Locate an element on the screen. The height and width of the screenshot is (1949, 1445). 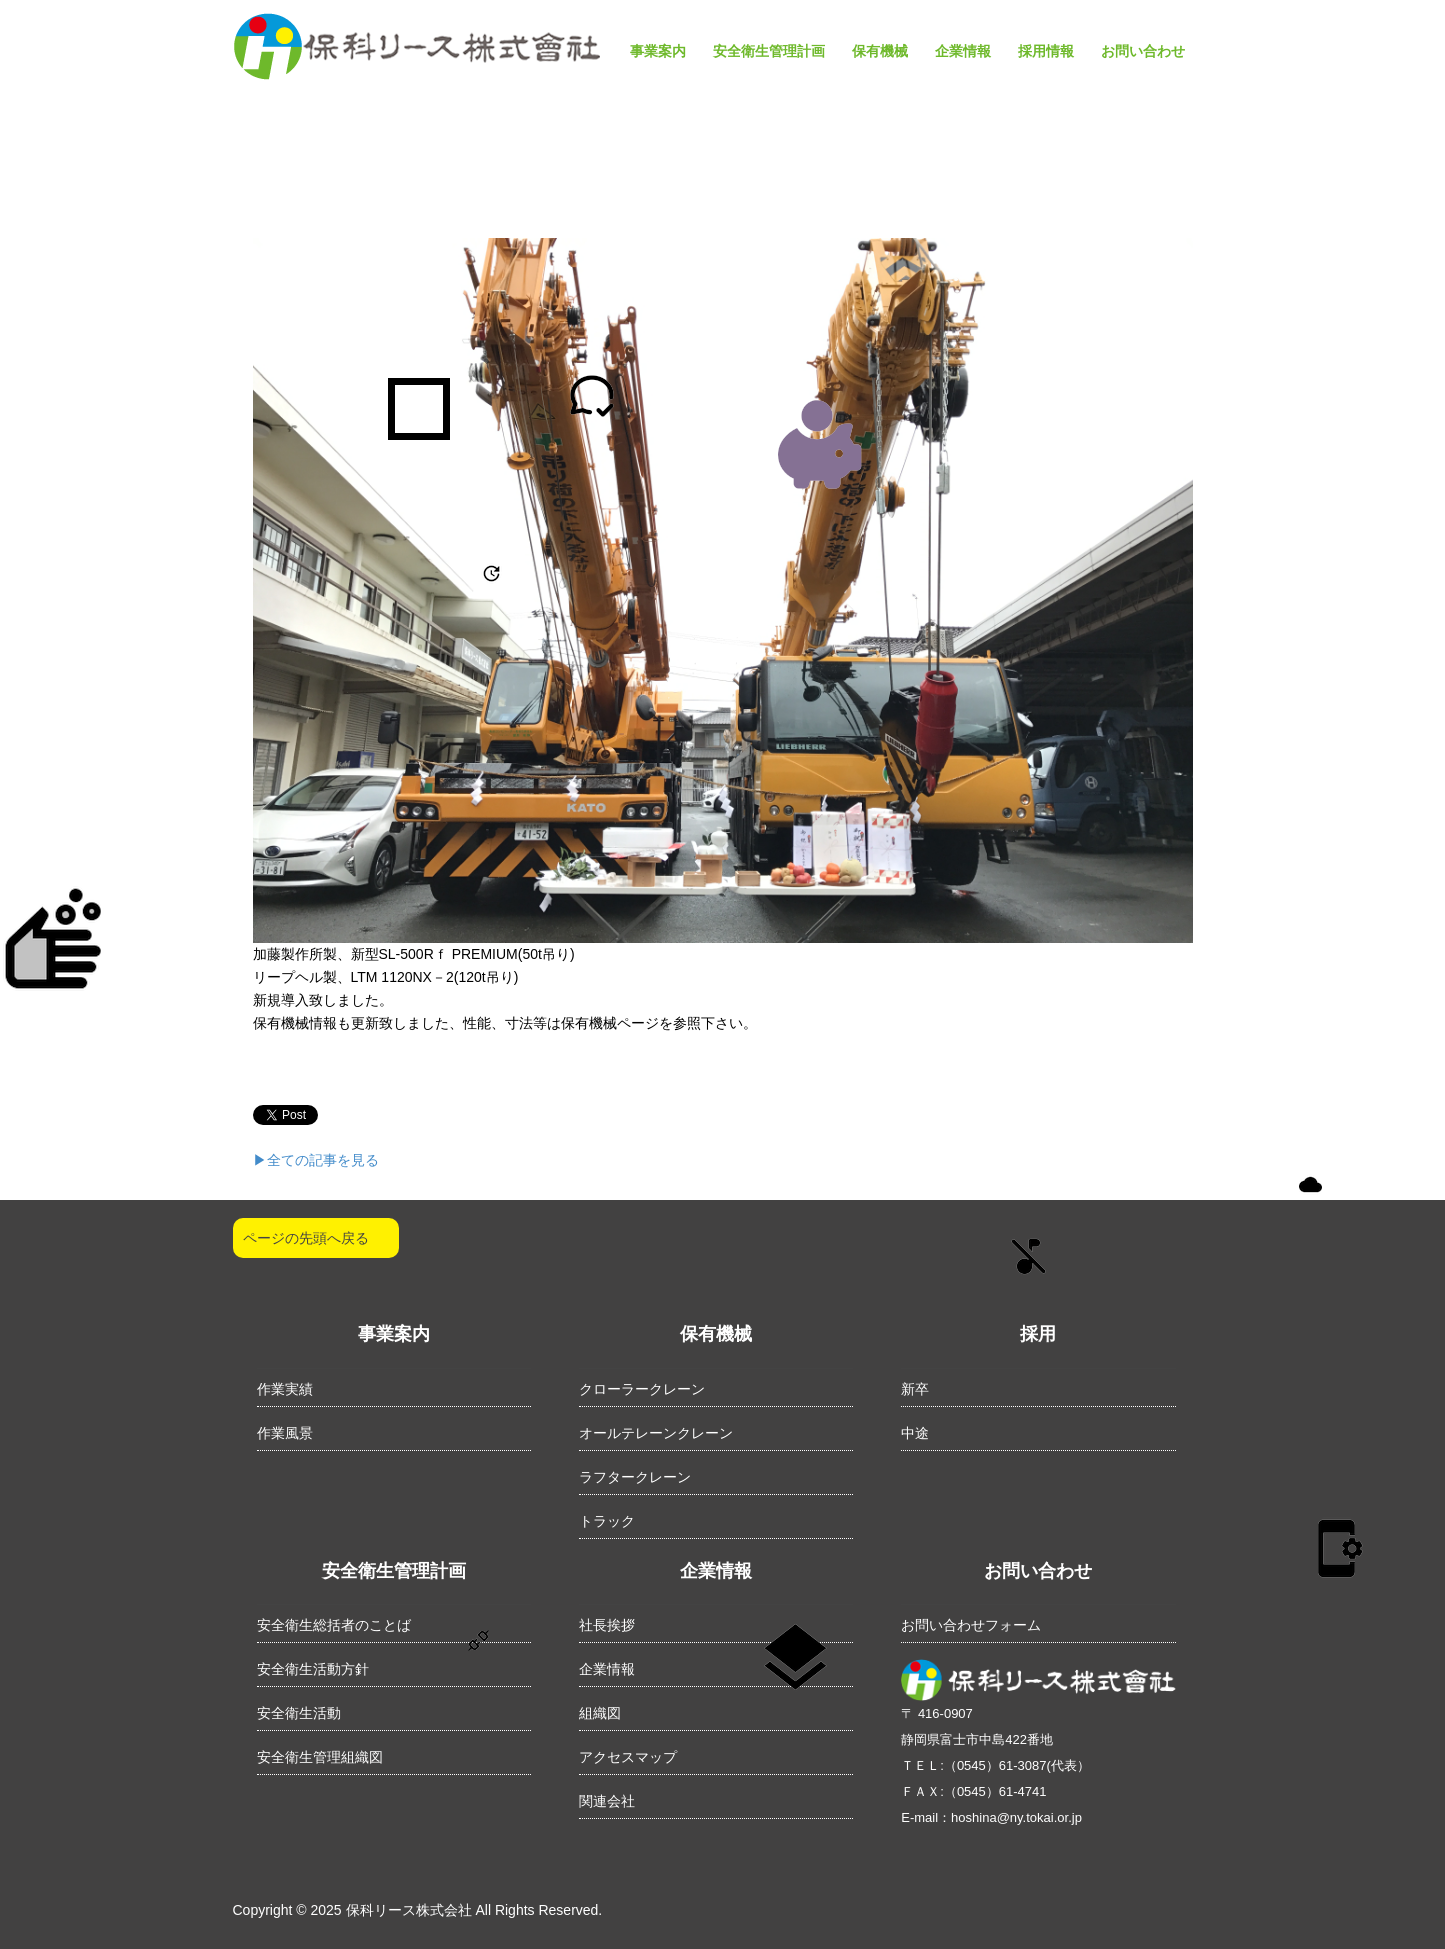
select a square crop ratio for an image is located at coordinates (419, 409).